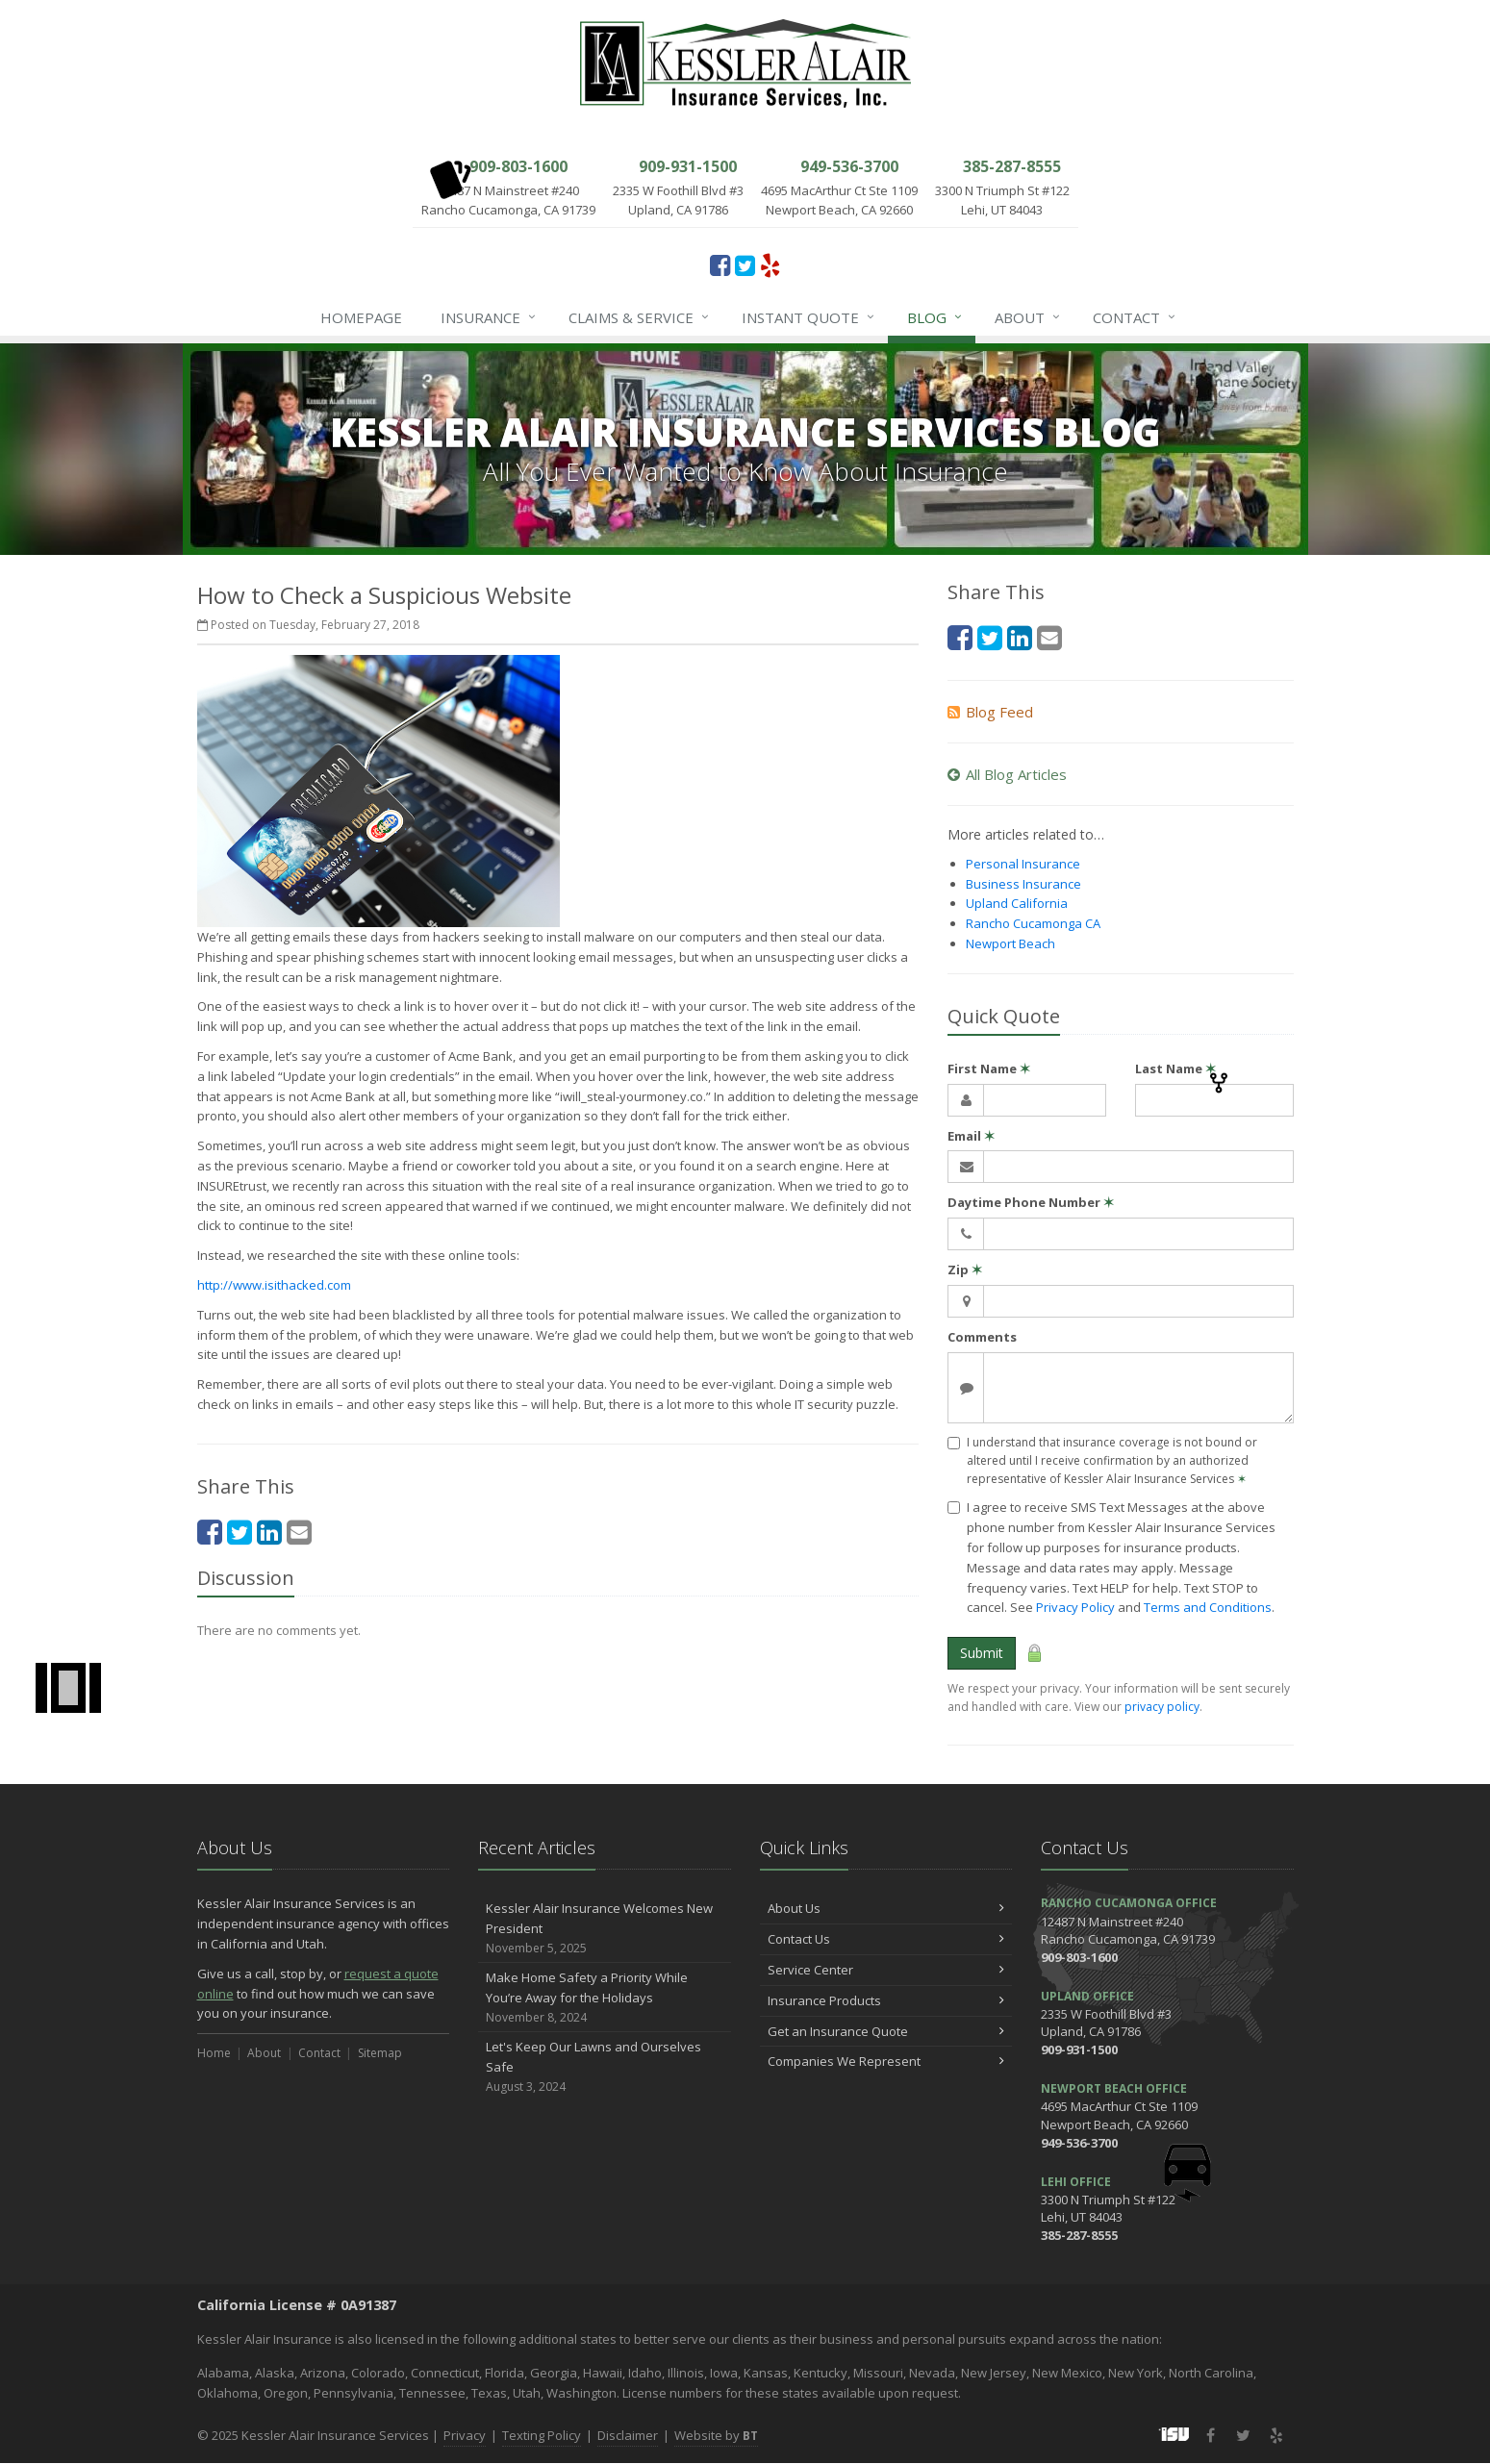 The width and height of the screenshot is (1490, 2464). What do you see at coordinates (1219, 1083) in the screenshot?
I see `fork this repository` at bounding box center [1219, 1083].